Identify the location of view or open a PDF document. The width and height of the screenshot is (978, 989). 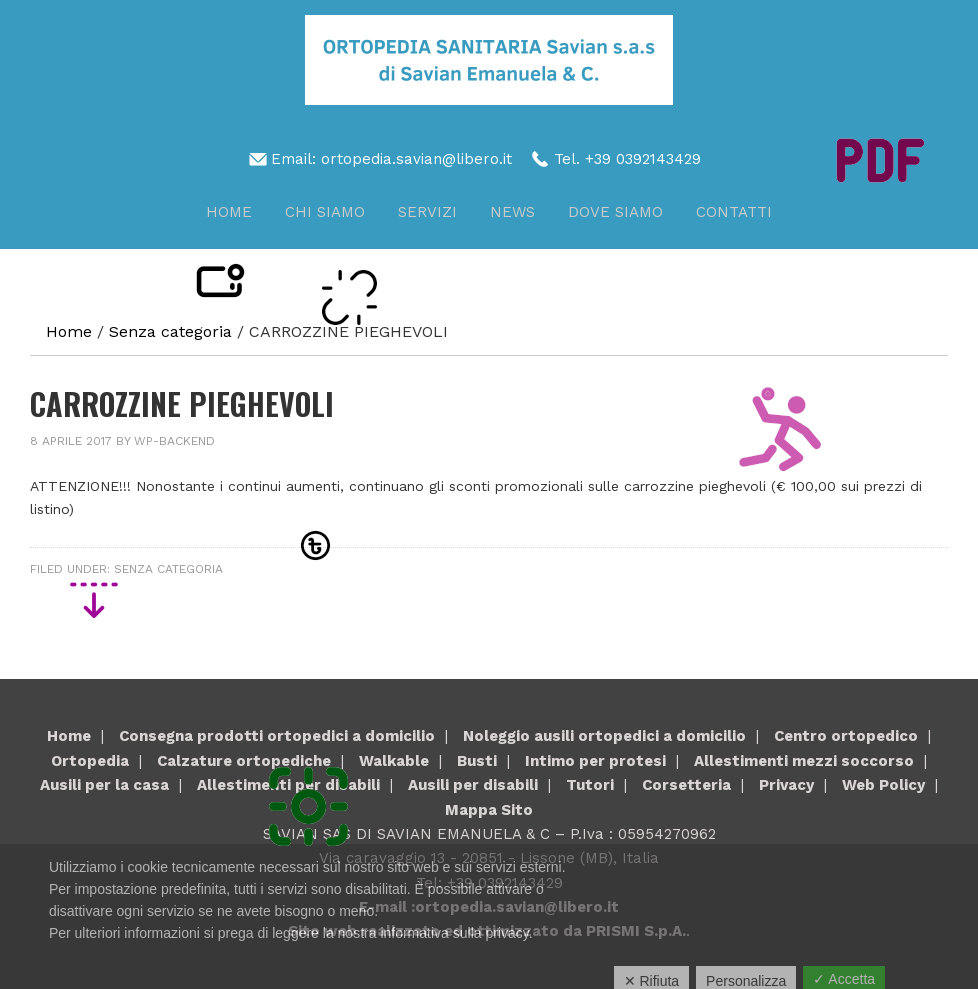
(880, 160).